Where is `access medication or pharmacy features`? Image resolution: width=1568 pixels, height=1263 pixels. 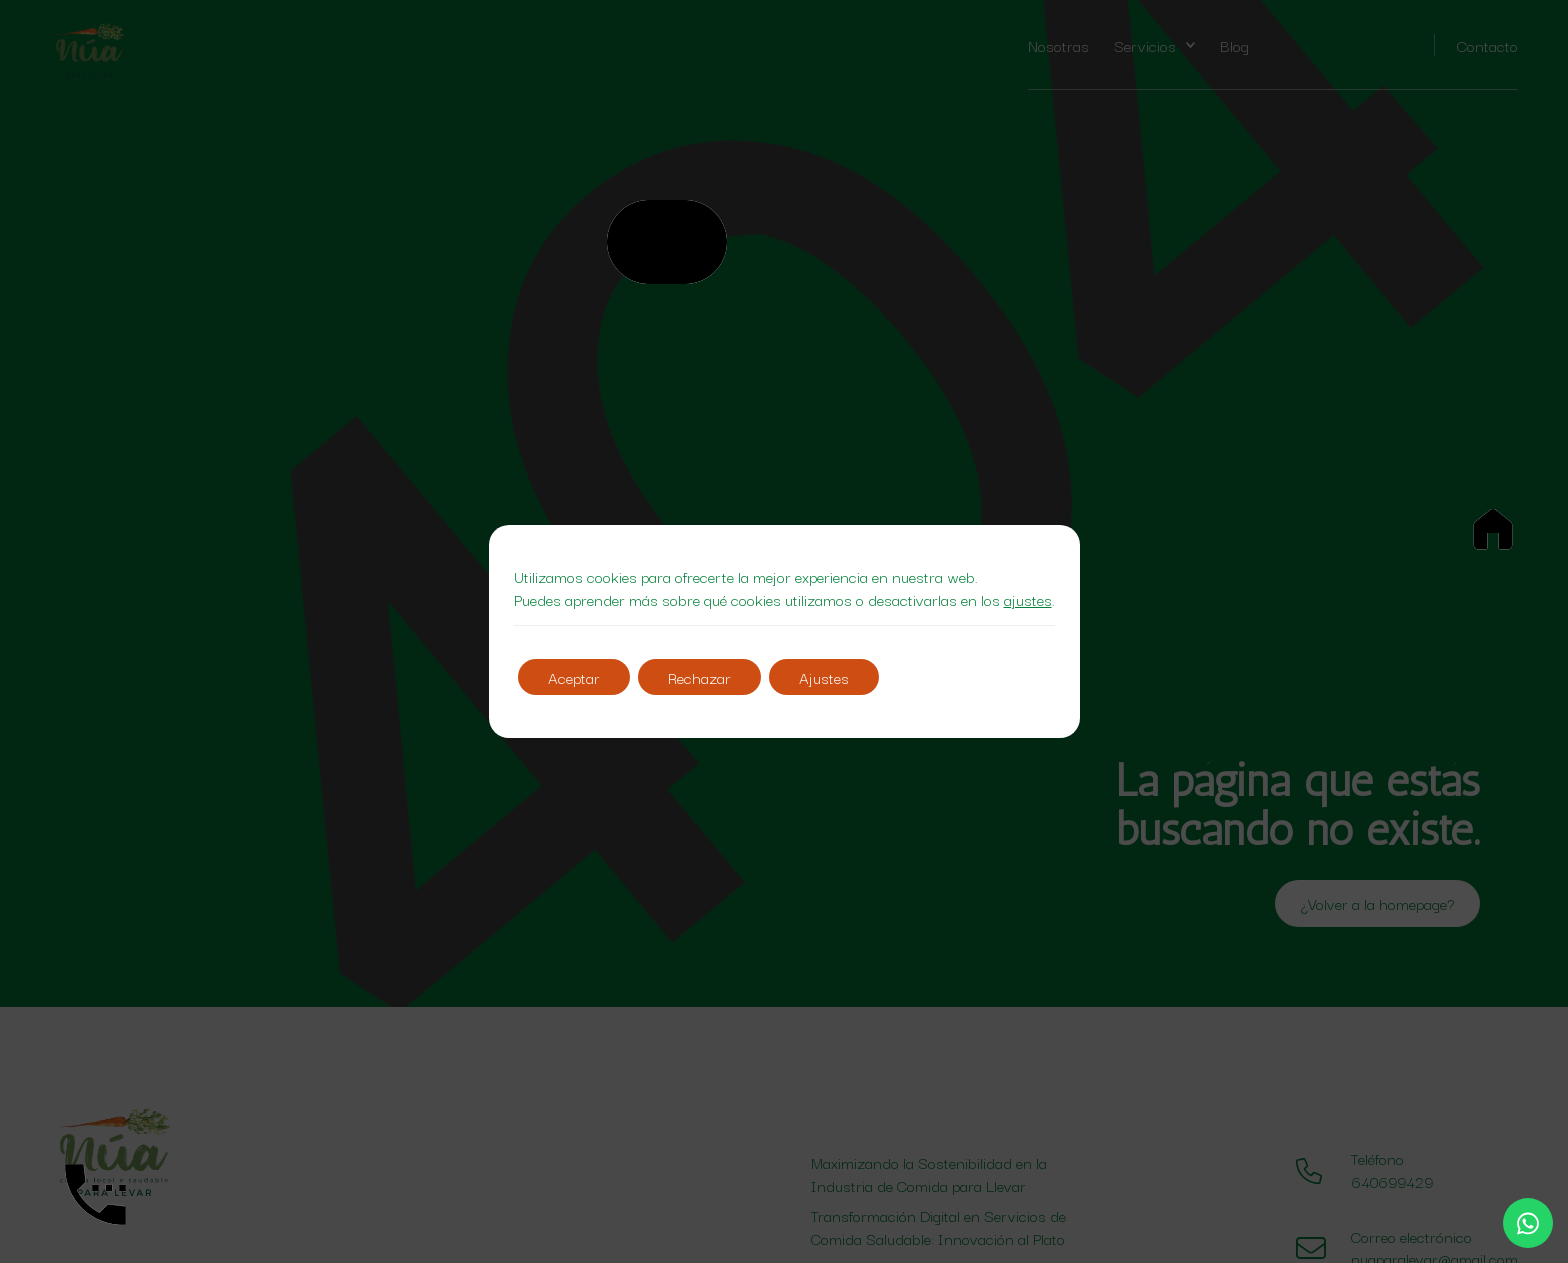
access medication or pharmacy features is located at coordinates (667, 242).